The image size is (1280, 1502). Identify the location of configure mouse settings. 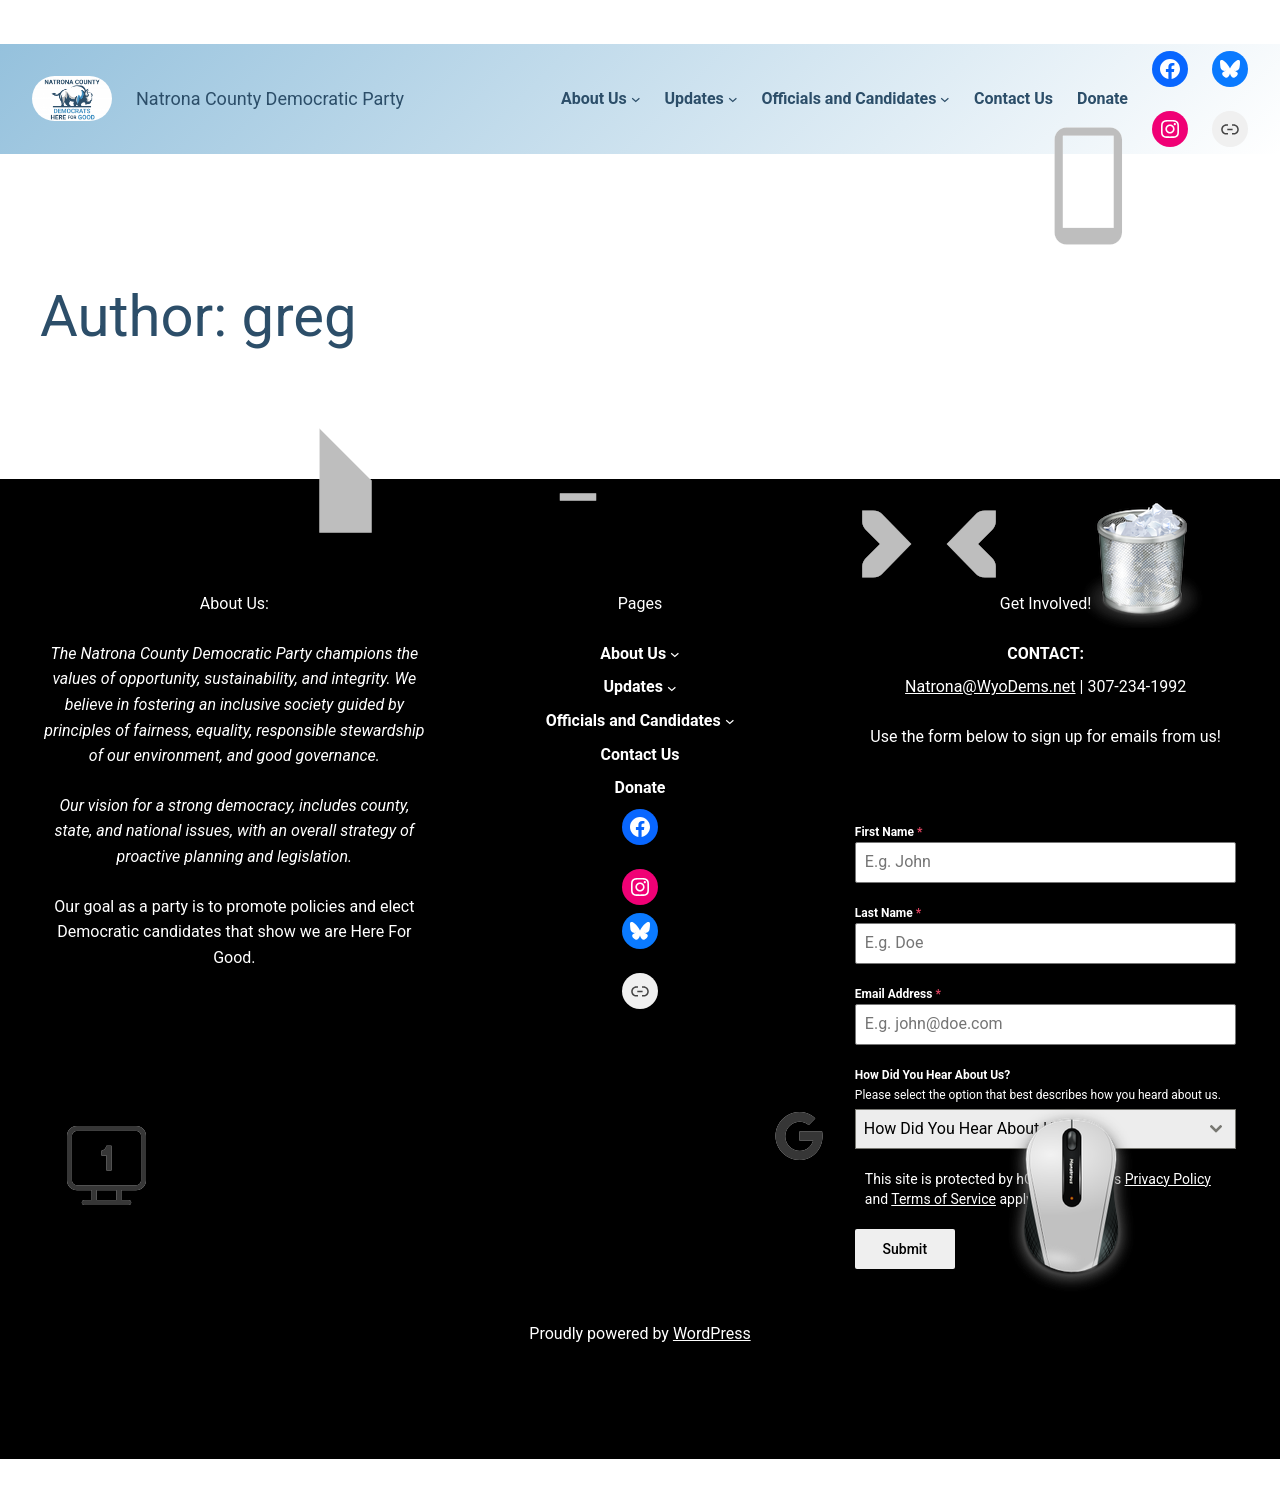
(1071, 1199).